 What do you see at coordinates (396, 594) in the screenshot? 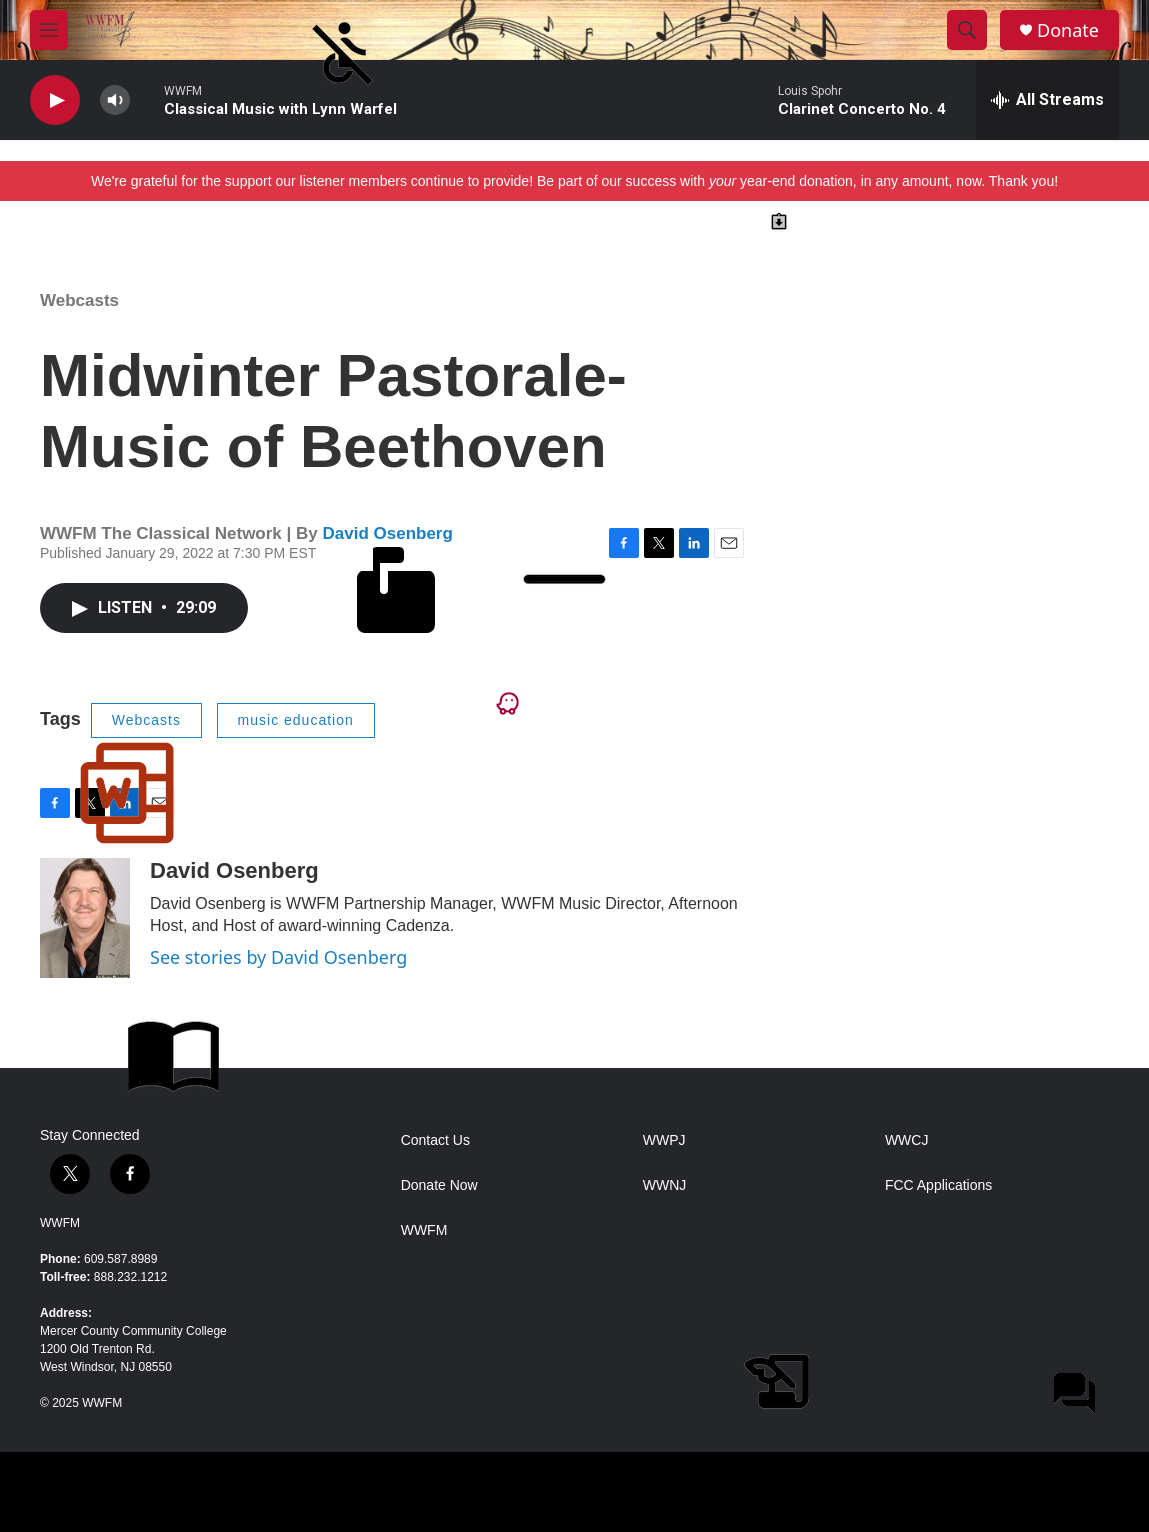
I see `indicates unread mail in your mailbox` at bounding box center [396, 594].